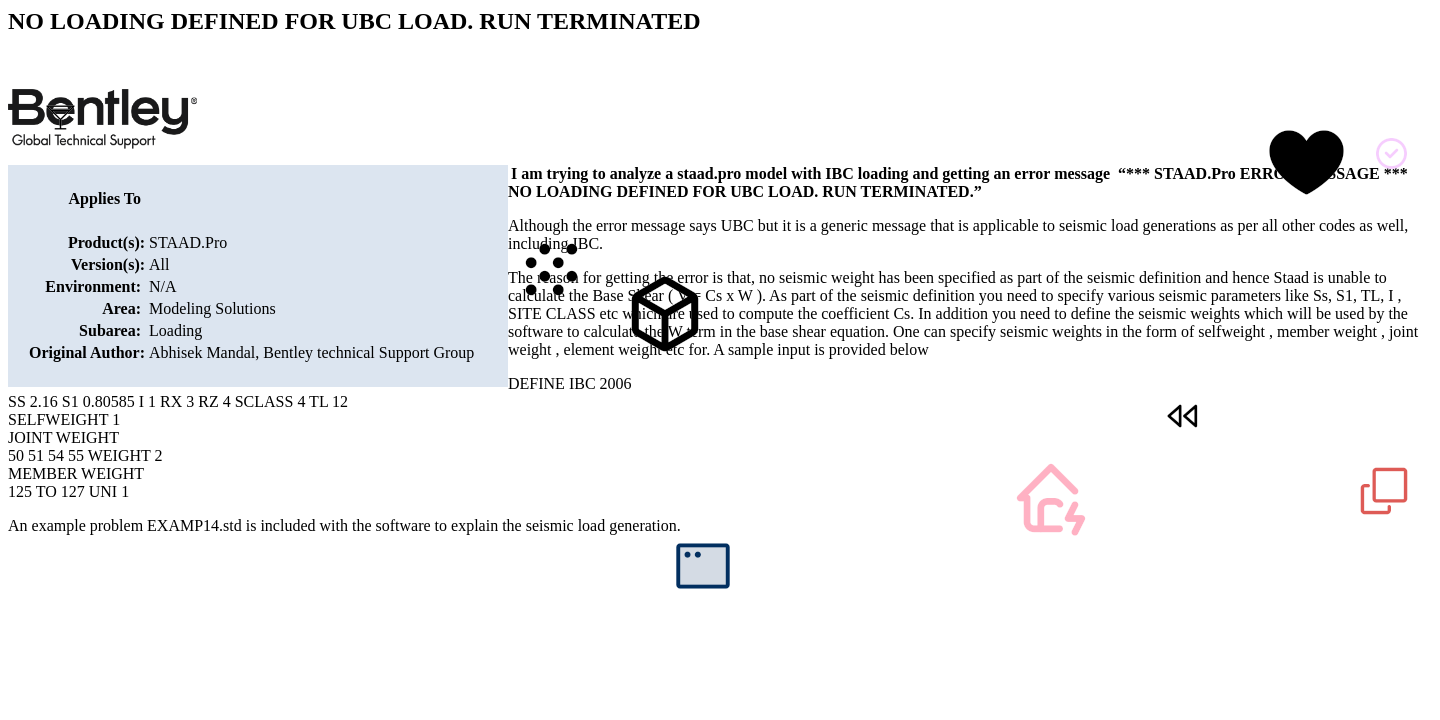  I want to click on indicates an item has been liked or favorited, so click(1306, 162).